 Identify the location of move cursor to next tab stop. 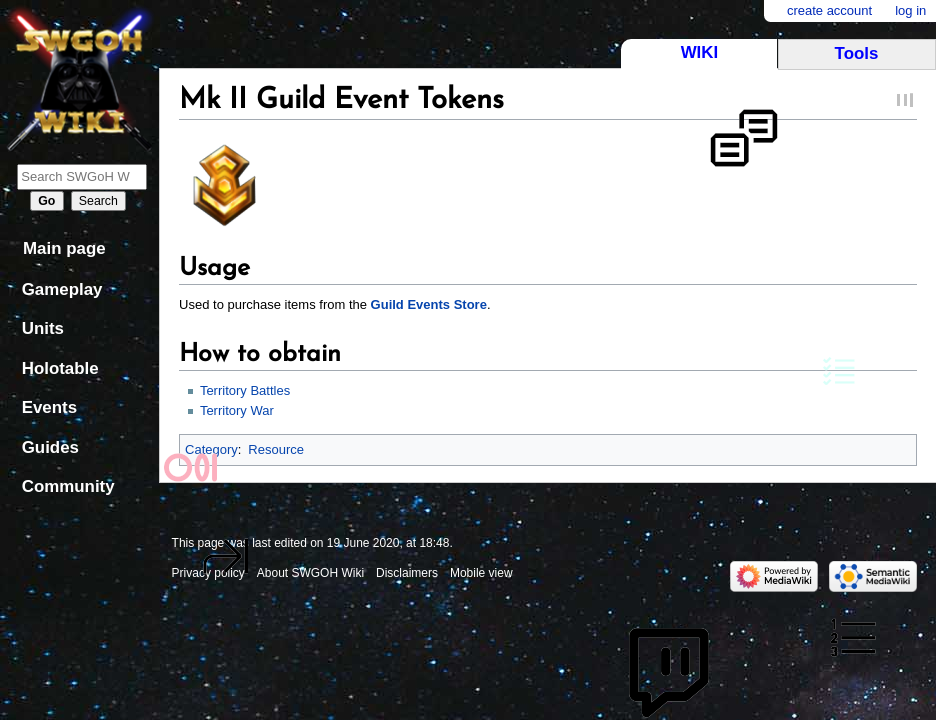
(222, 554).